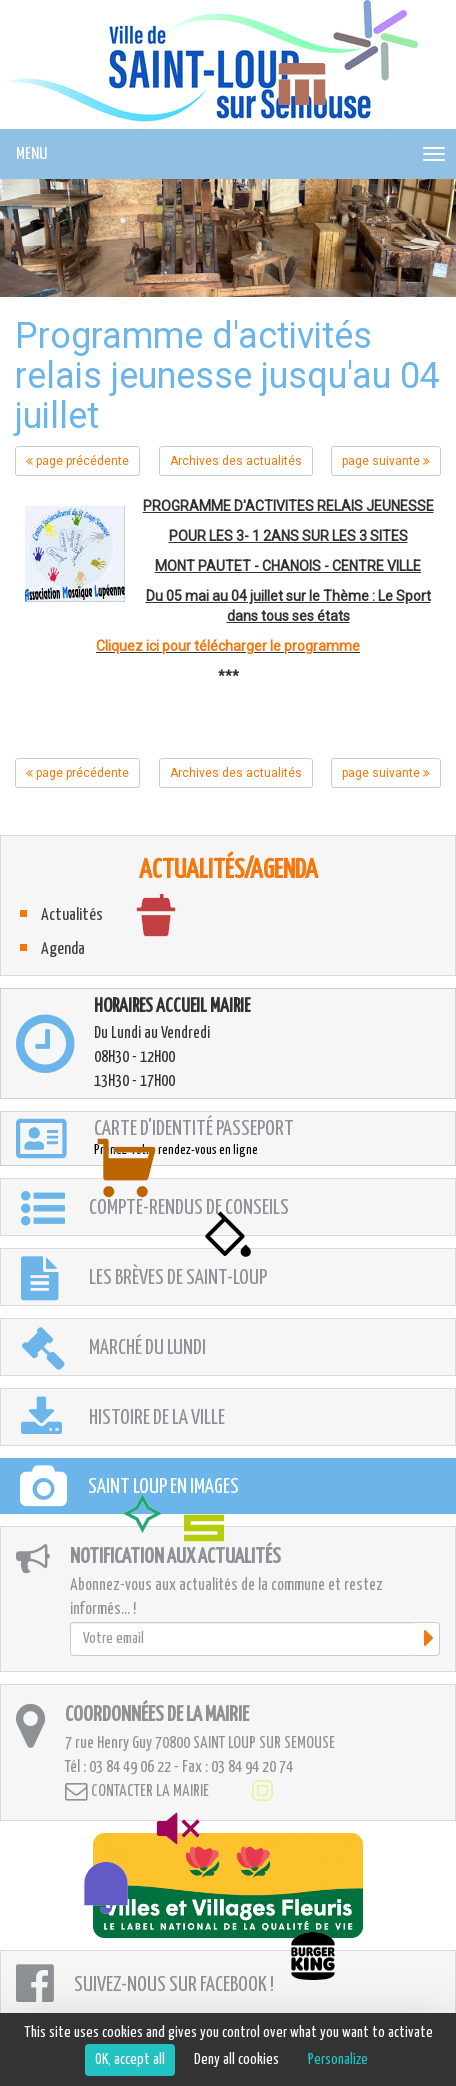 Image resolution: width=456 pixels, height=2086 pixels. I want to click on open the Burger King app, so click(313, 1956).